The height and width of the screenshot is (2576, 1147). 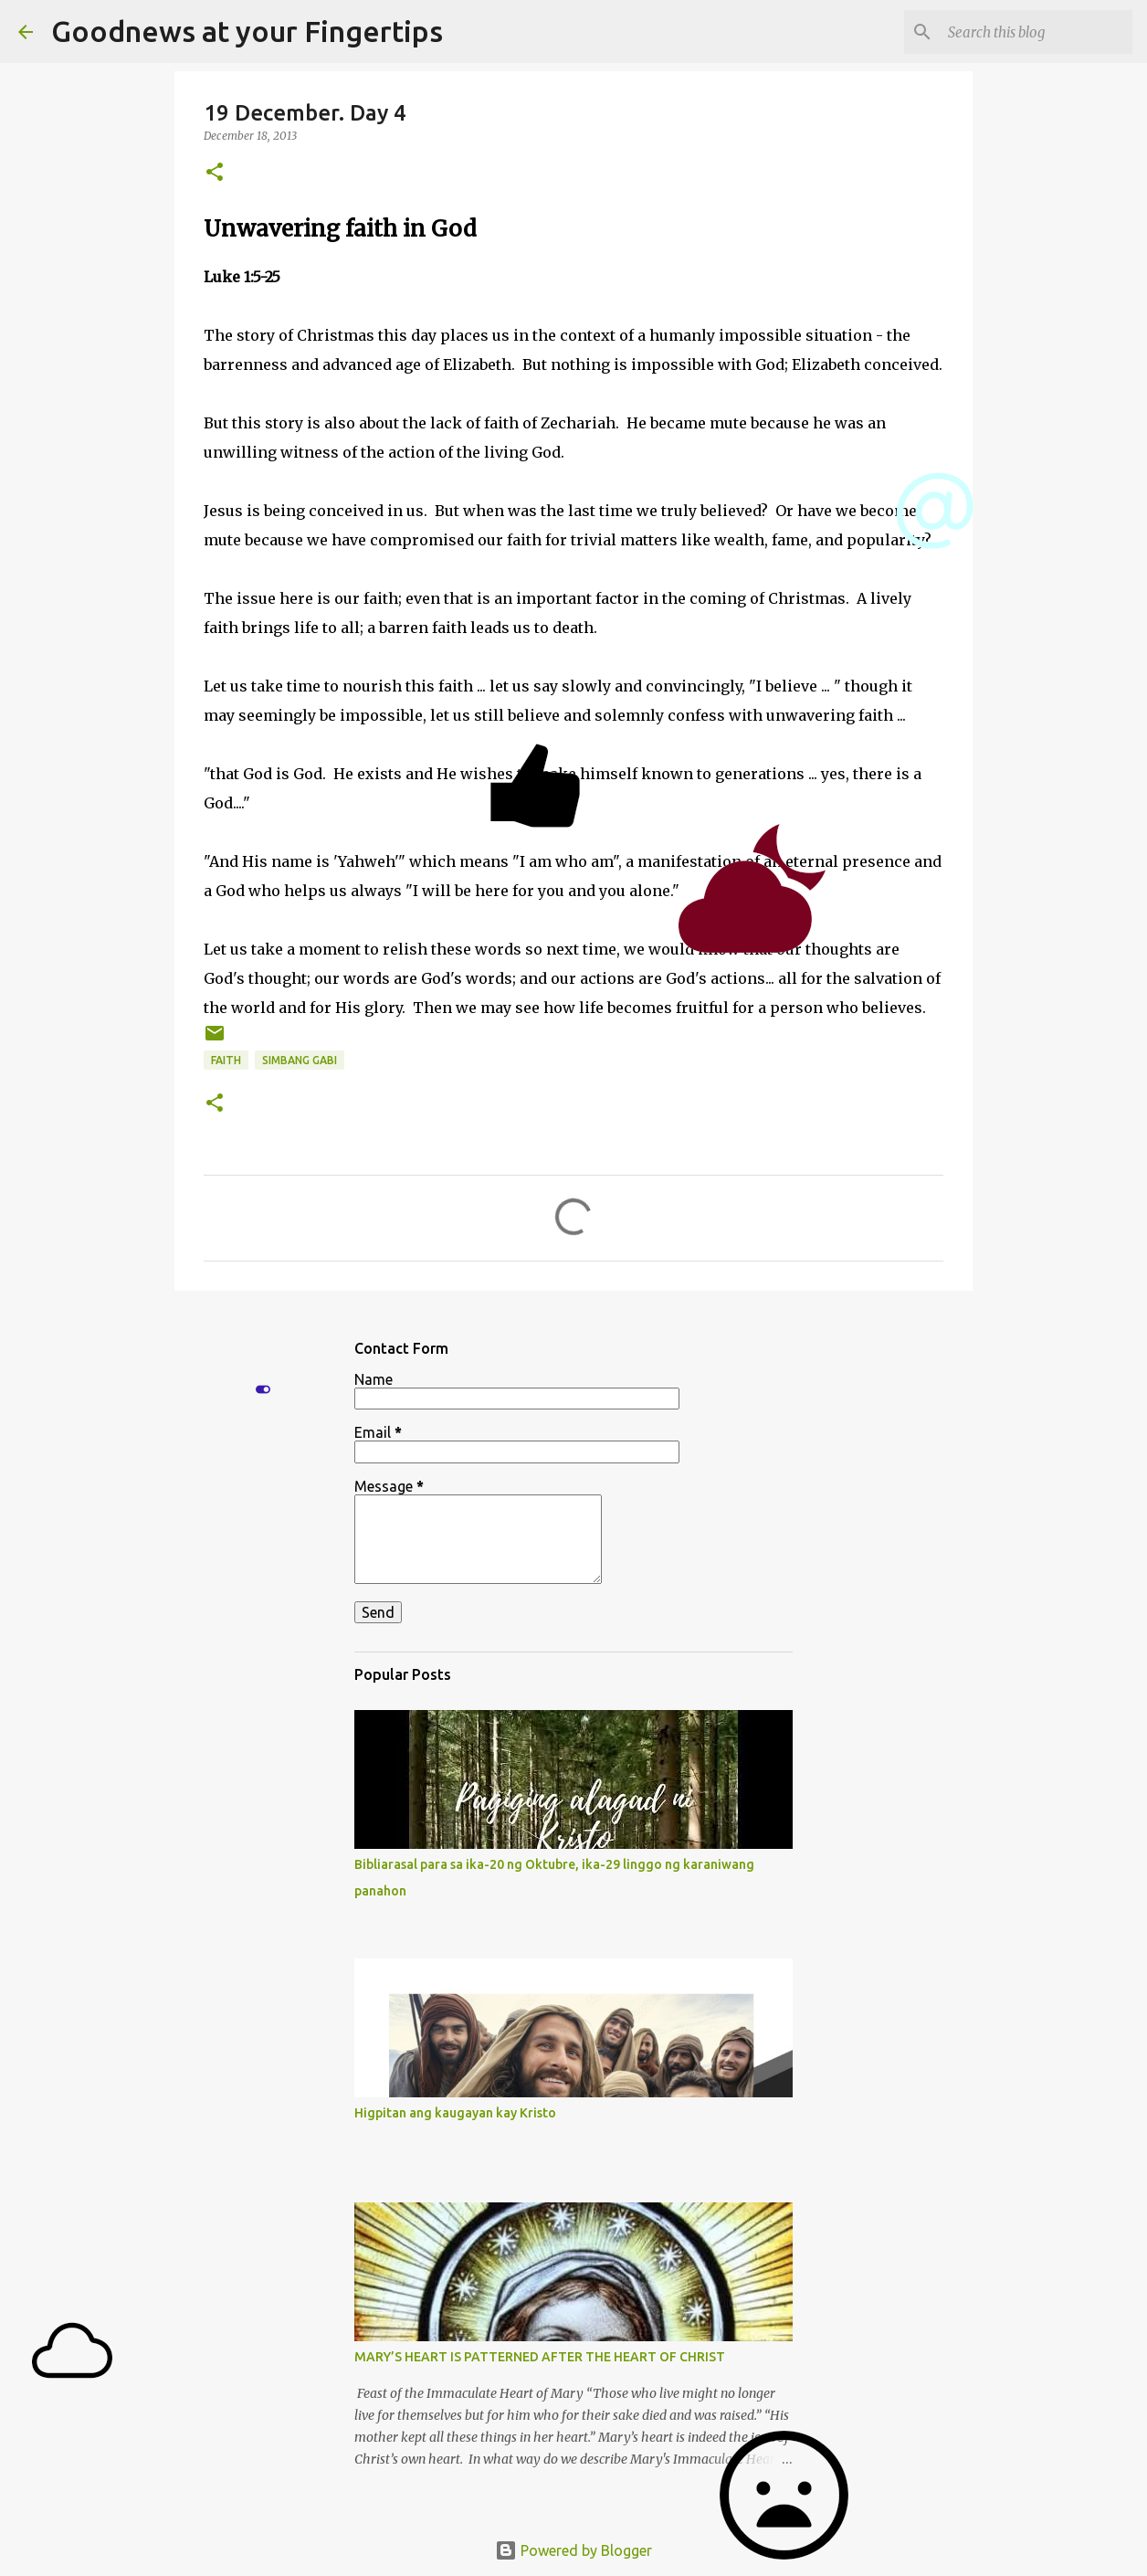 What do you see at coordinates (934, 511) in the screenshot?
I see `mention a user in a post or comment` at bounding box center [934, 511].